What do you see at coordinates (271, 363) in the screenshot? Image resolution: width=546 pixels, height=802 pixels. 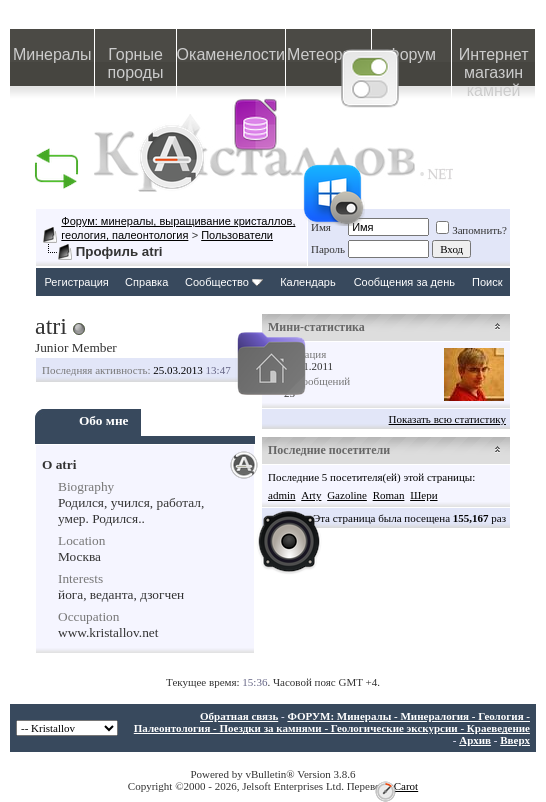 I see `access your home folder` at bounding box center [271, 363].